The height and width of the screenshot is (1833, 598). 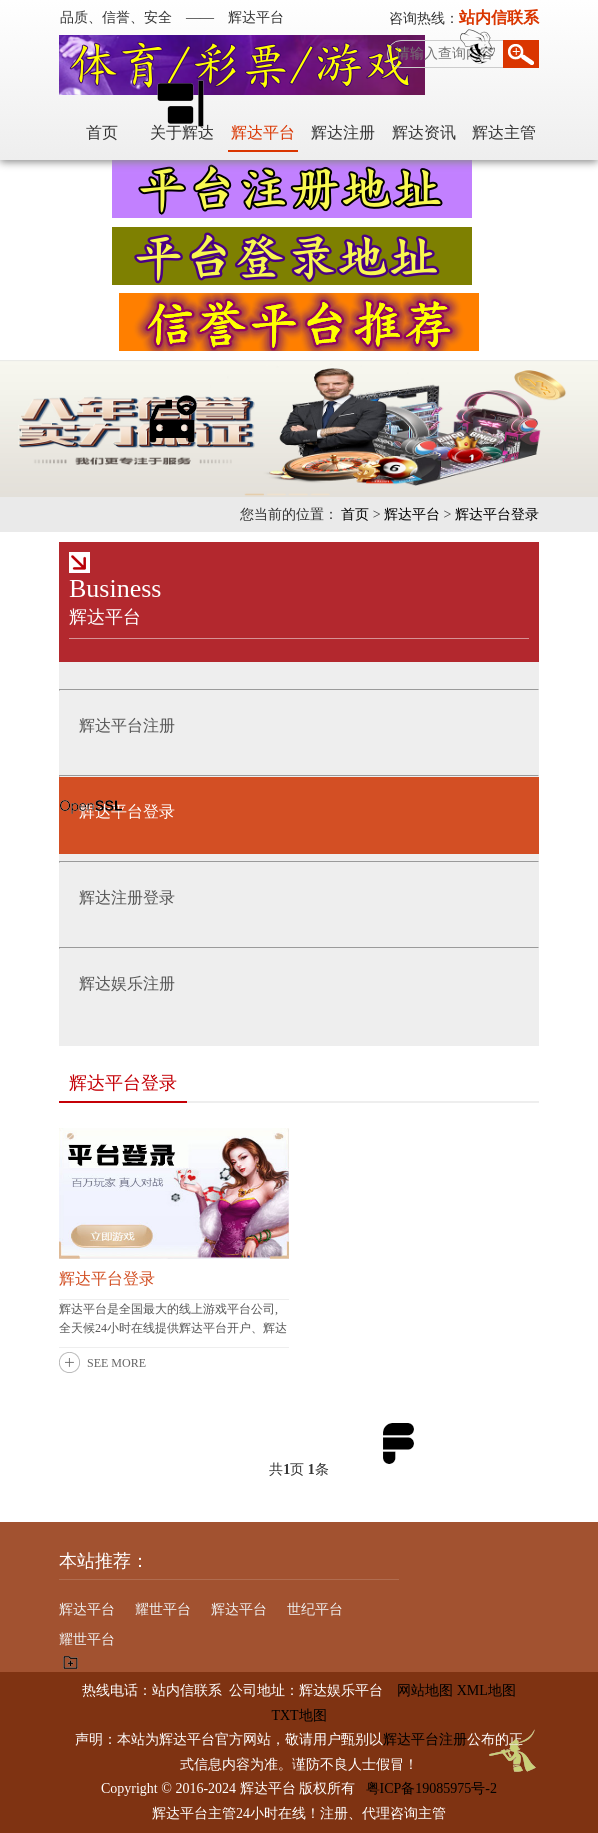 I want to click on pied piper logo, so click(x=512, y=1750).